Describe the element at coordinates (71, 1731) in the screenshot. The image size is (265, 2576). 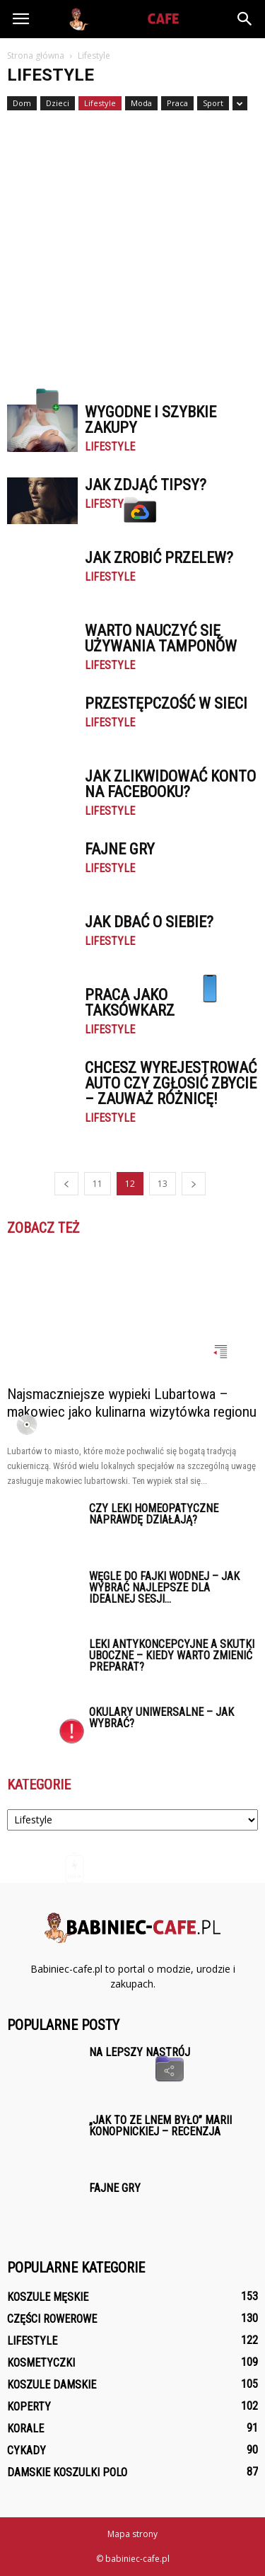
I see `indicates an important alert or warning` at that location.